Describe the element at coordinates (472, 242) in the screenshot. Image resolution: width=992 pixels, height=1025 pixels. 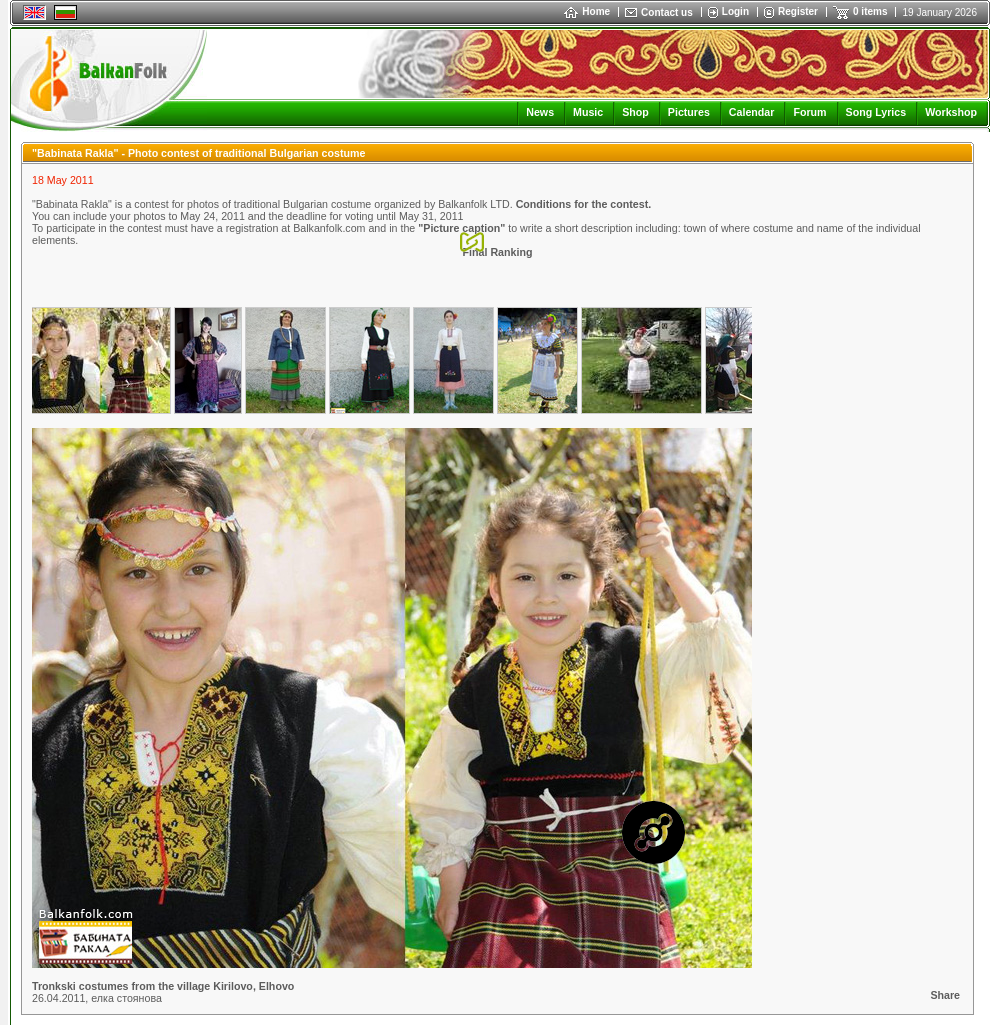
I see `perforce version control logo` at that location.